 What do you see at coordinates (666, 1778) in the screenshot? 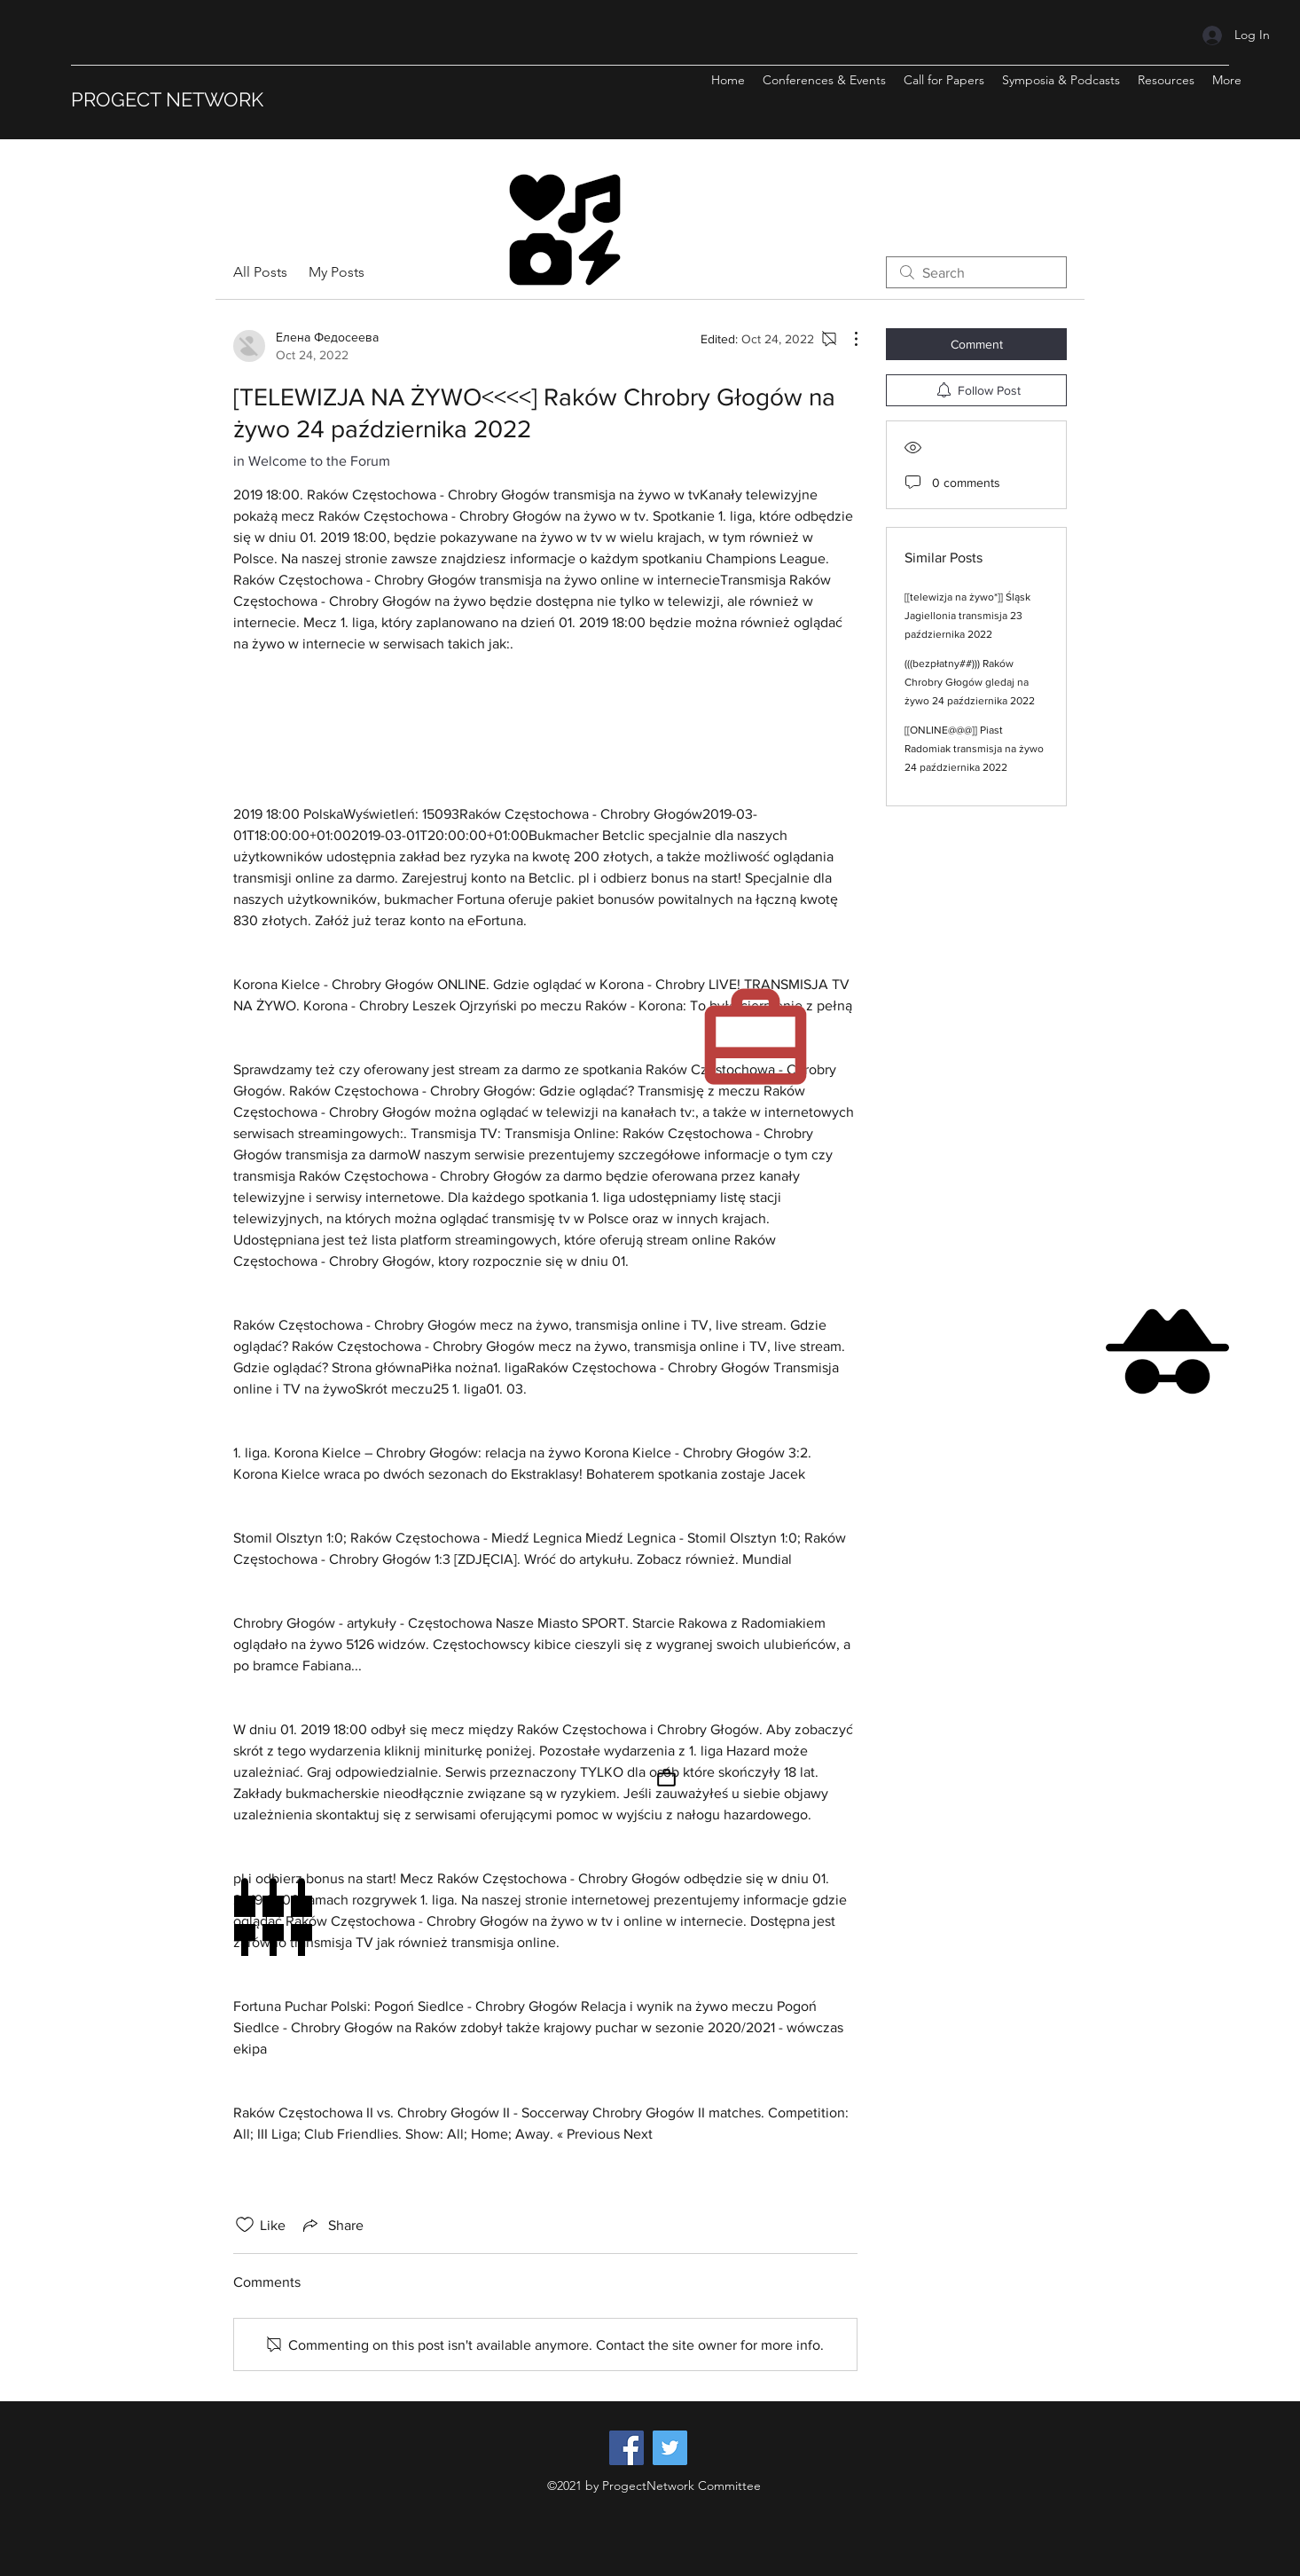
I see `view work or job-related content` at bounding box center [666, 1778].